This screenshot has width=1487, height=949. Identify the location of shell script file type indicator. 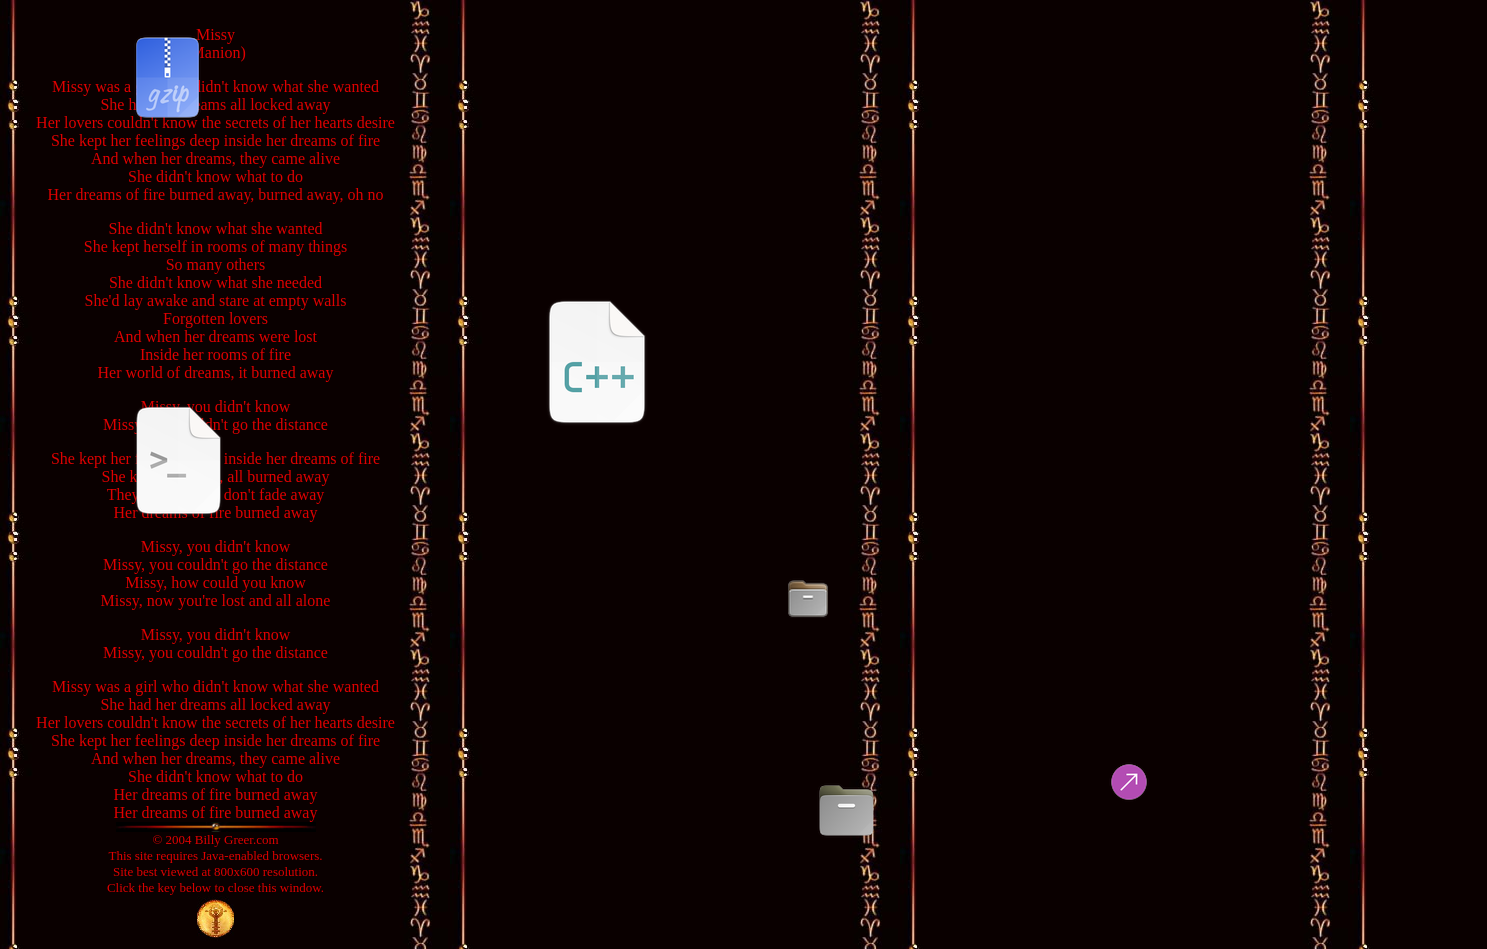
(178, 460).